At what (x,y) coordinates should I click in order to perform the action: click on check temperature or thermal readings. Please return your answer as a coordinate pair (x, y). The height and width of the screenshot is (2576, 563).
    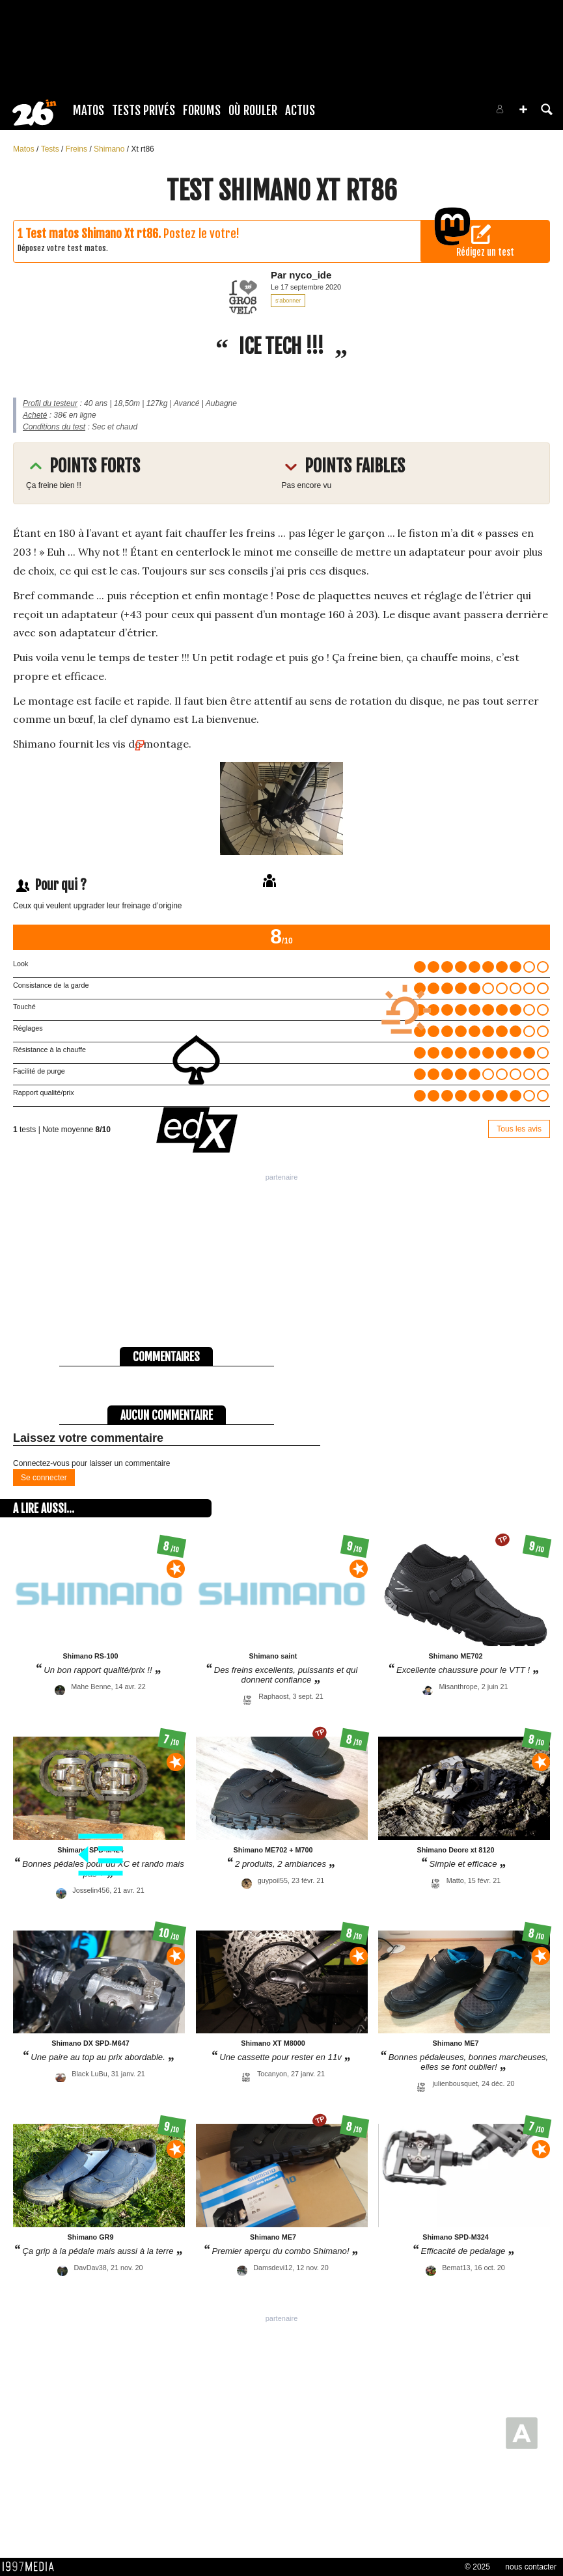
    Looking at the image, I should click on (139, 745).